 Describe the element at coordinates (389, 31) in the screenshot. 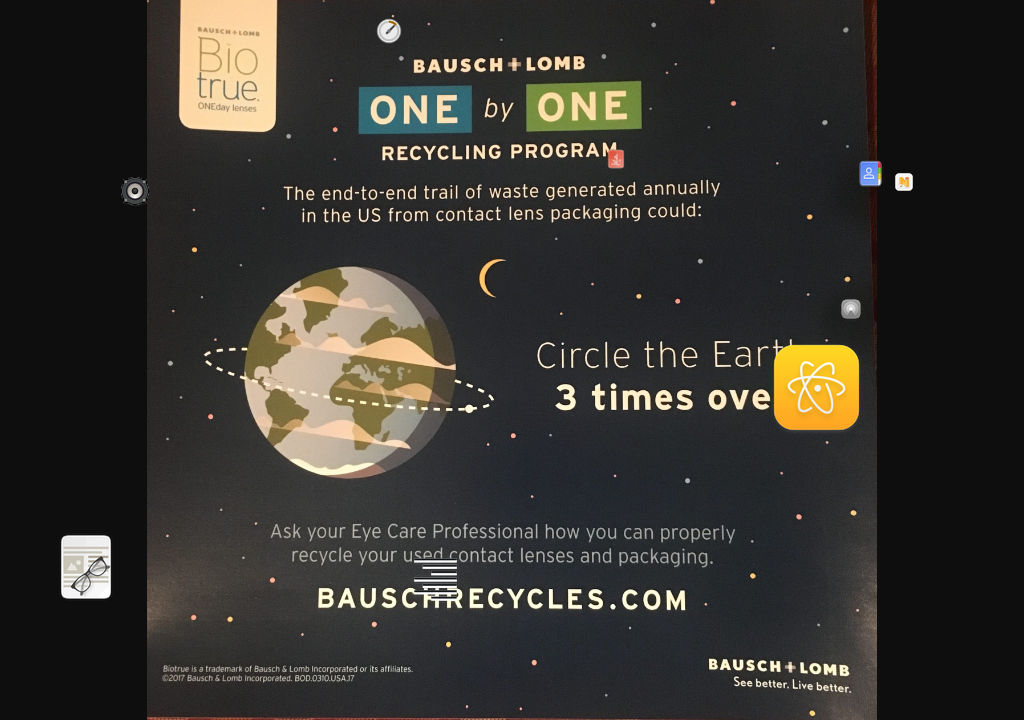

I see `open sysprof system profiler` at that location.